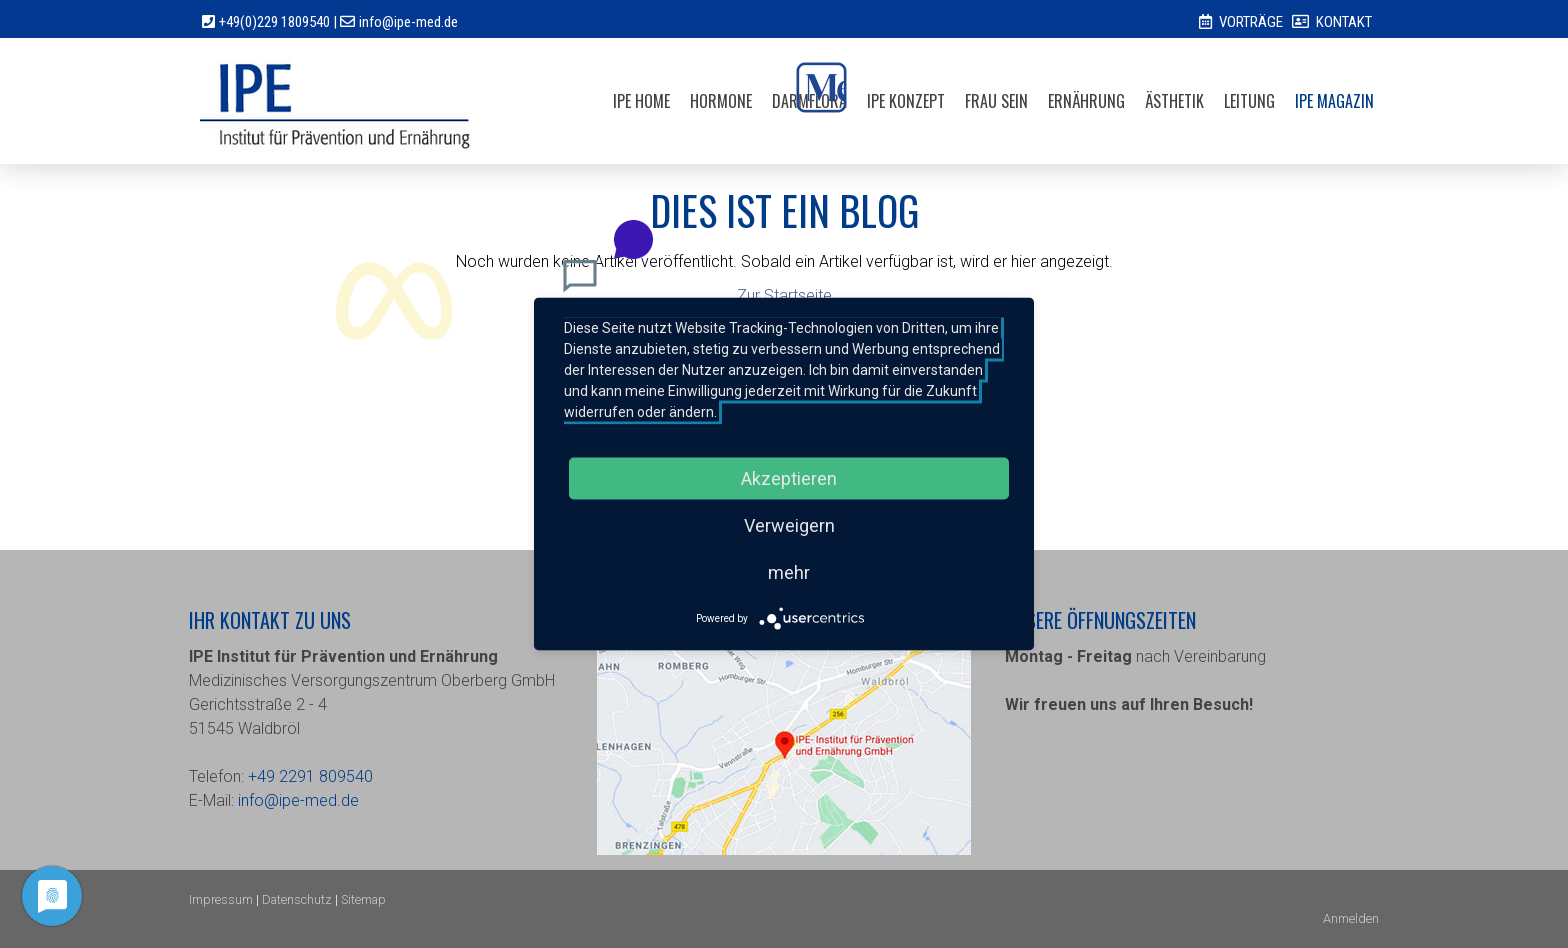 The width and height of the screenshot is (1568, 948). What do you see at coordinates (821, 87) in the screenshot?
I see `open the Medium app` at bounding box center [821, 87].